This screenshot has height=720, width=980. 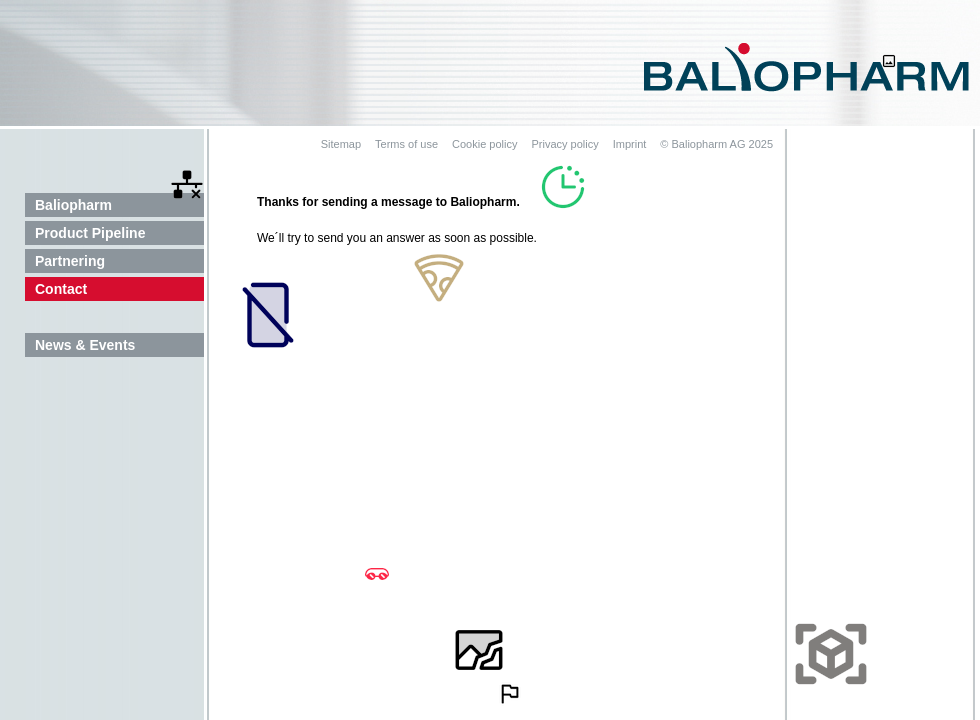 What do you see at coordinates (509, 693) in the screenshot?
I see `flag an item for review` at bounding box center [509, 693].